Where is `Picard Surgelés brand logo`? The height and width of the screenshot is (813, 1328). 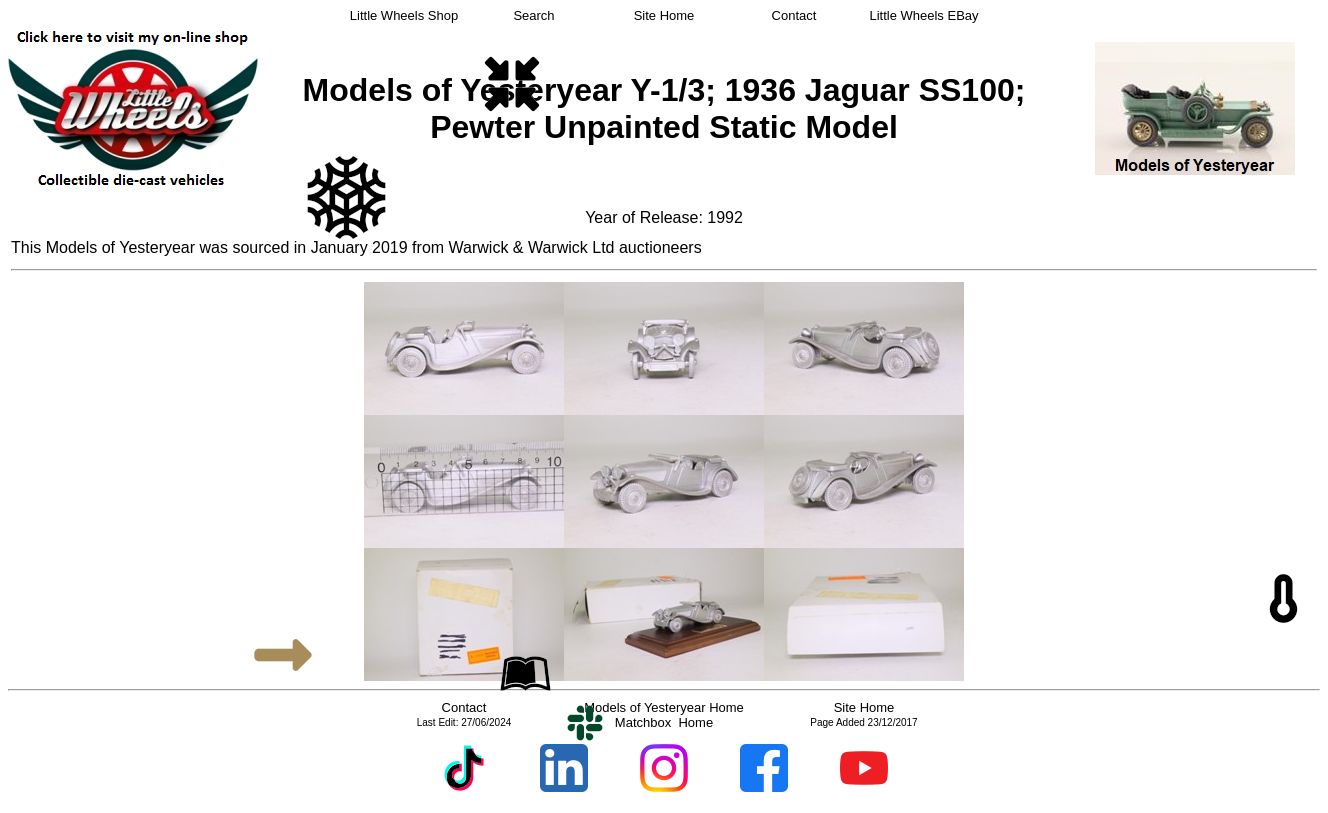
Picard Surgelés brand logo is located at coordinates (346, 197).